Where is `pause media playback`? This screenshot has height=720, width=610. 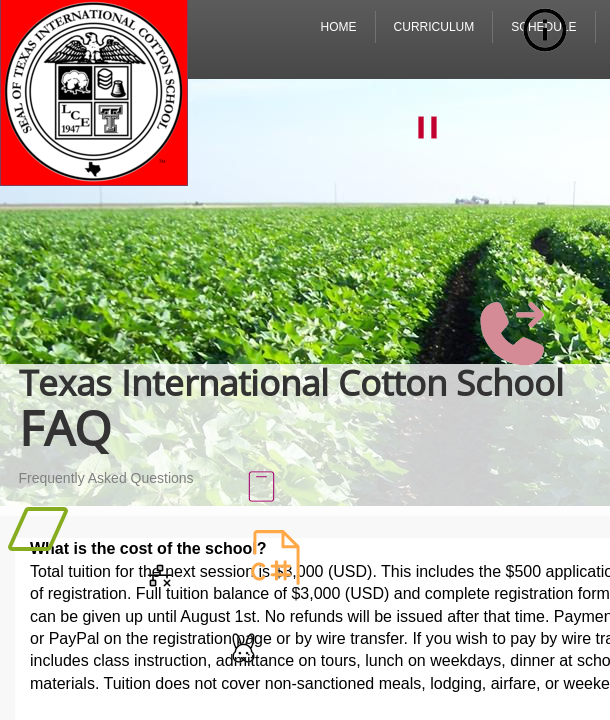
pause media playback is located at coordinates (427, 127).